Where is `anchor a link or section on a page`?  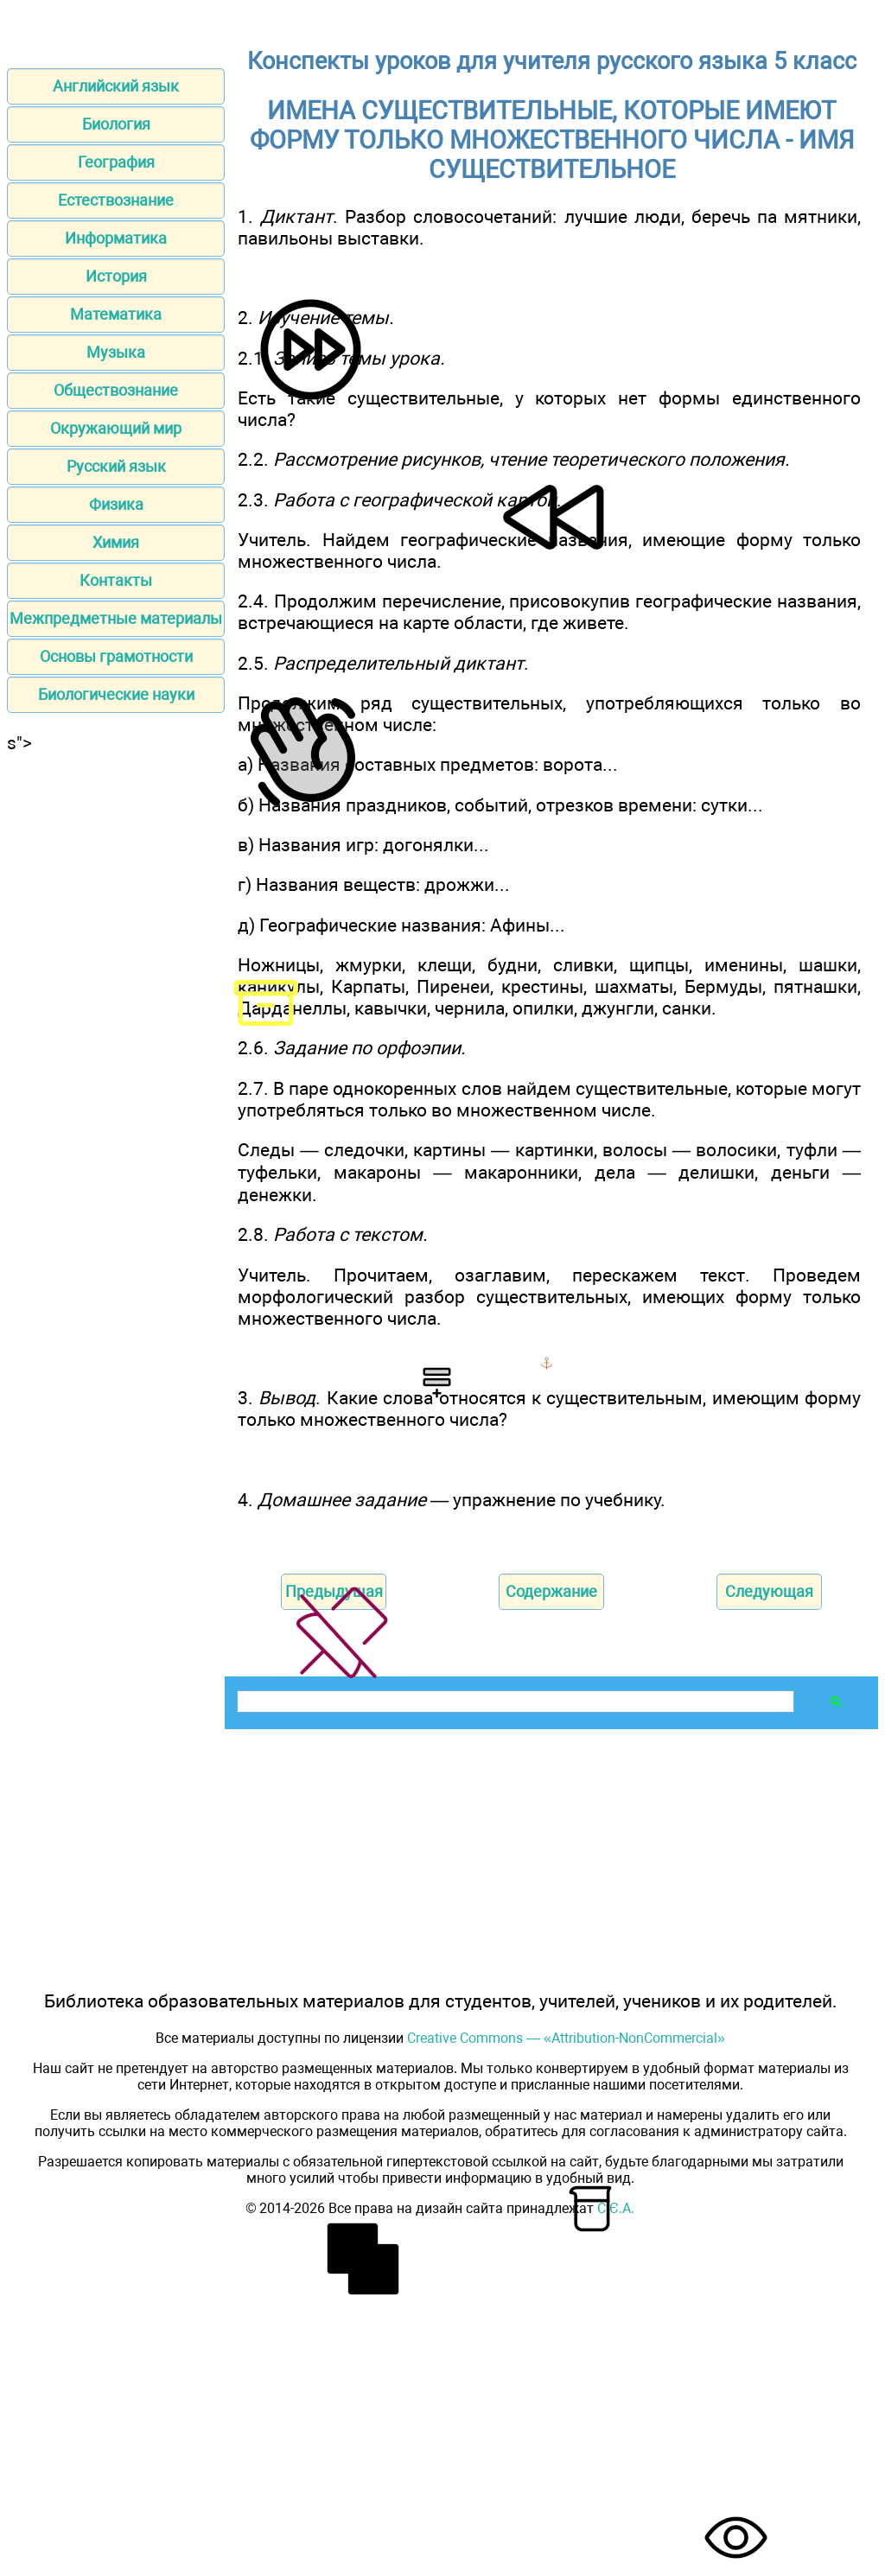
anchor a link or section on a page is located at coordinates (546, 1363).